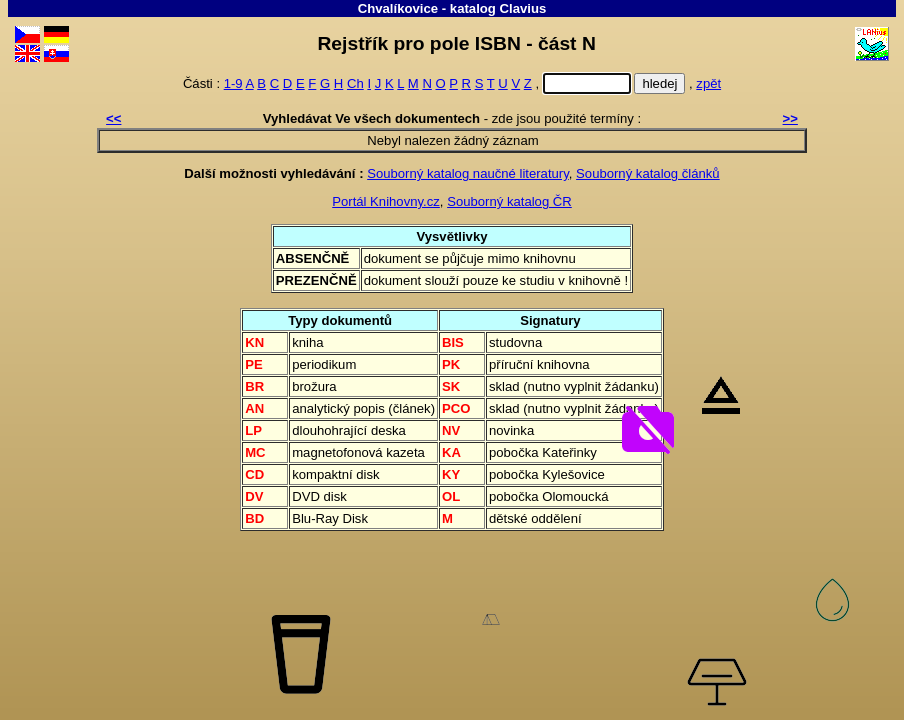  What do you see at coordinates (721, 395) in the screenshot?
I see `eject a disc or removable media` at bounding box center [721, 395].